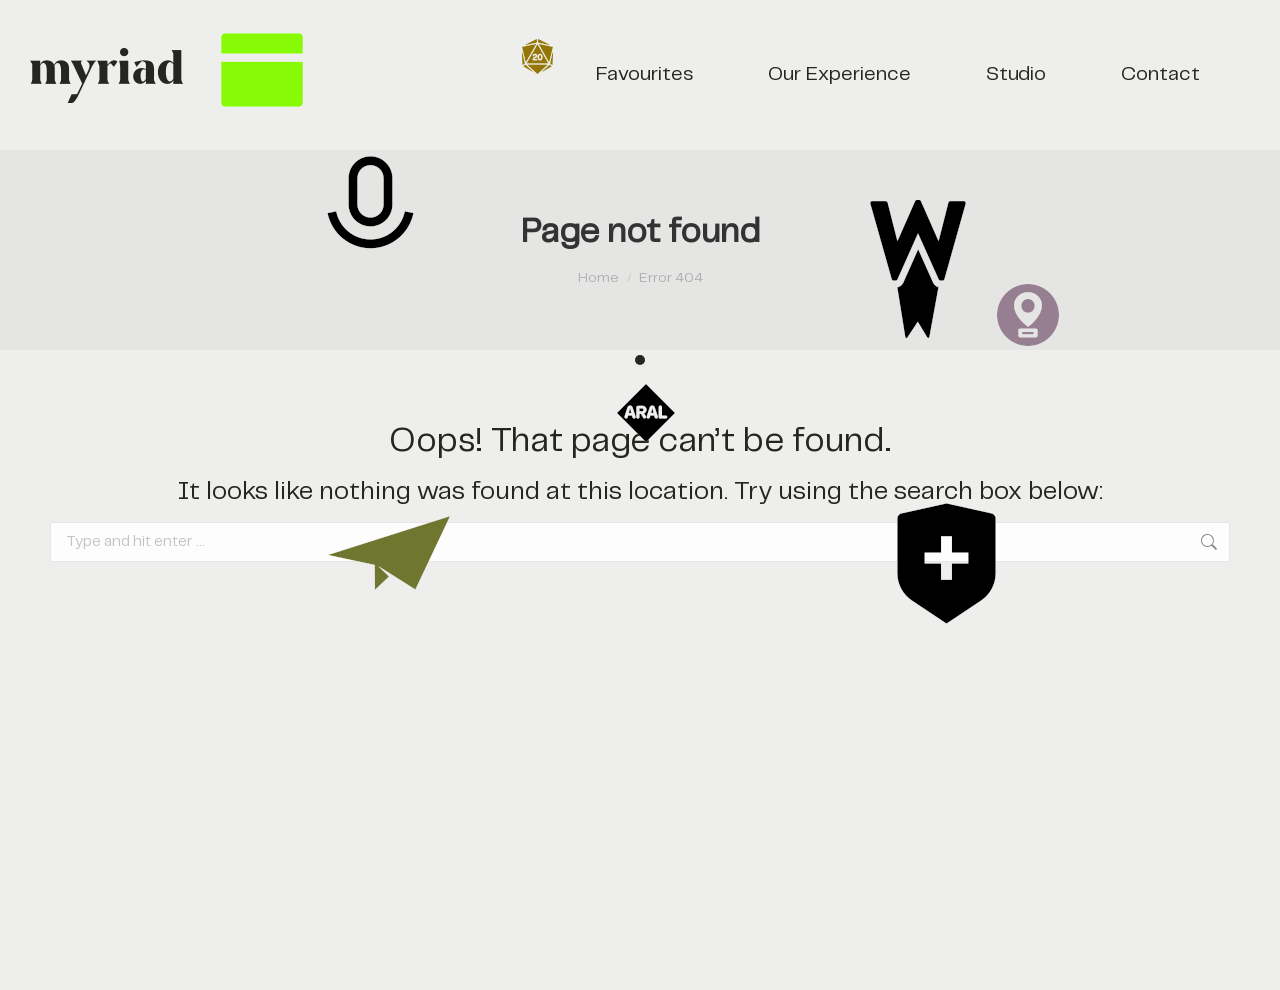 This screenshot has width=1280, height=990. What do you see at coordinates (389, 553) in the screenshot?
I see `minutemailer logo` at bounding box center [389, 553].